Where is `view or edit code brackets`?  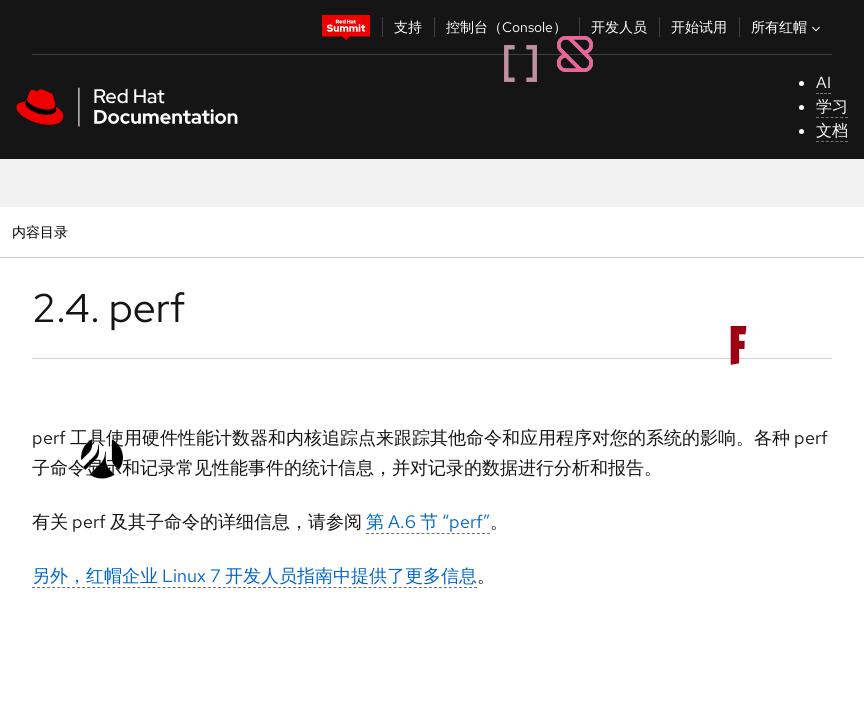 view or edit code brackets is located at coordinates (520, 63).